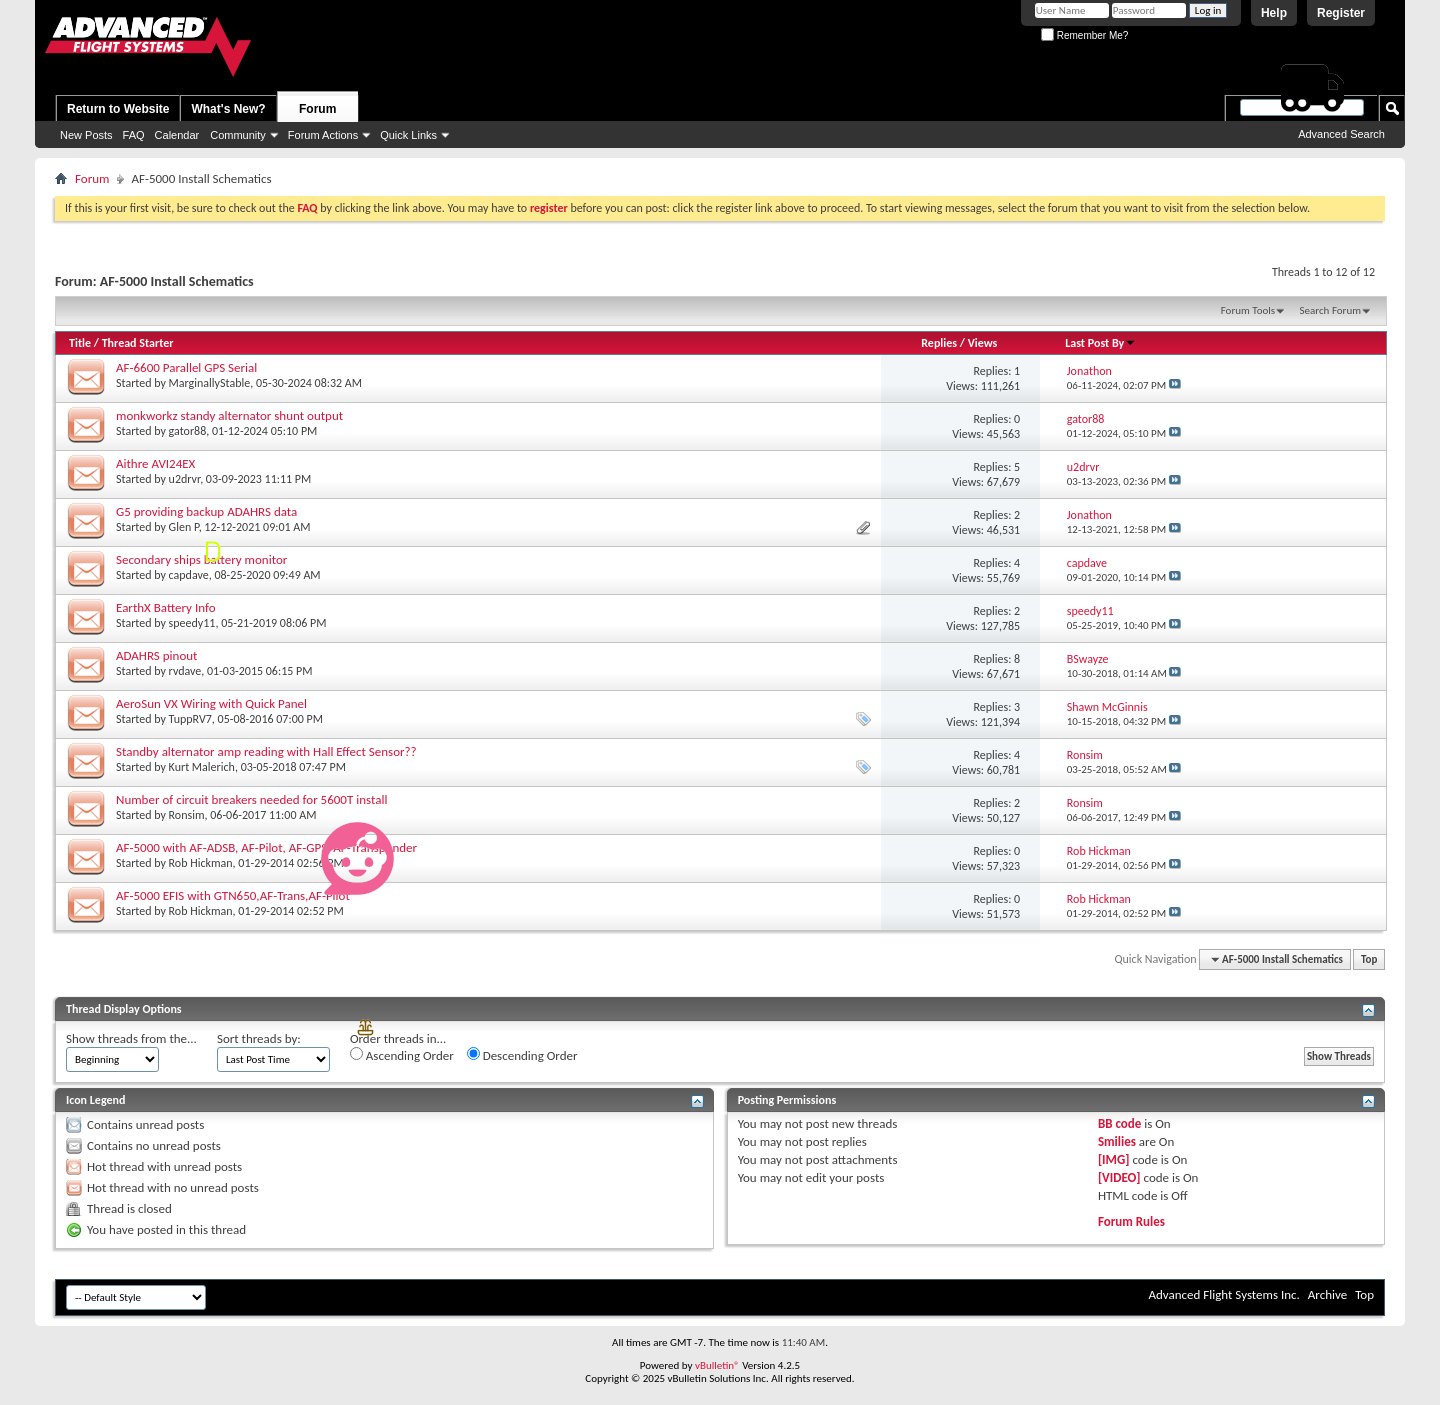  I want to click on represents the letter D in alphabetical navigation, so click(212, 551).